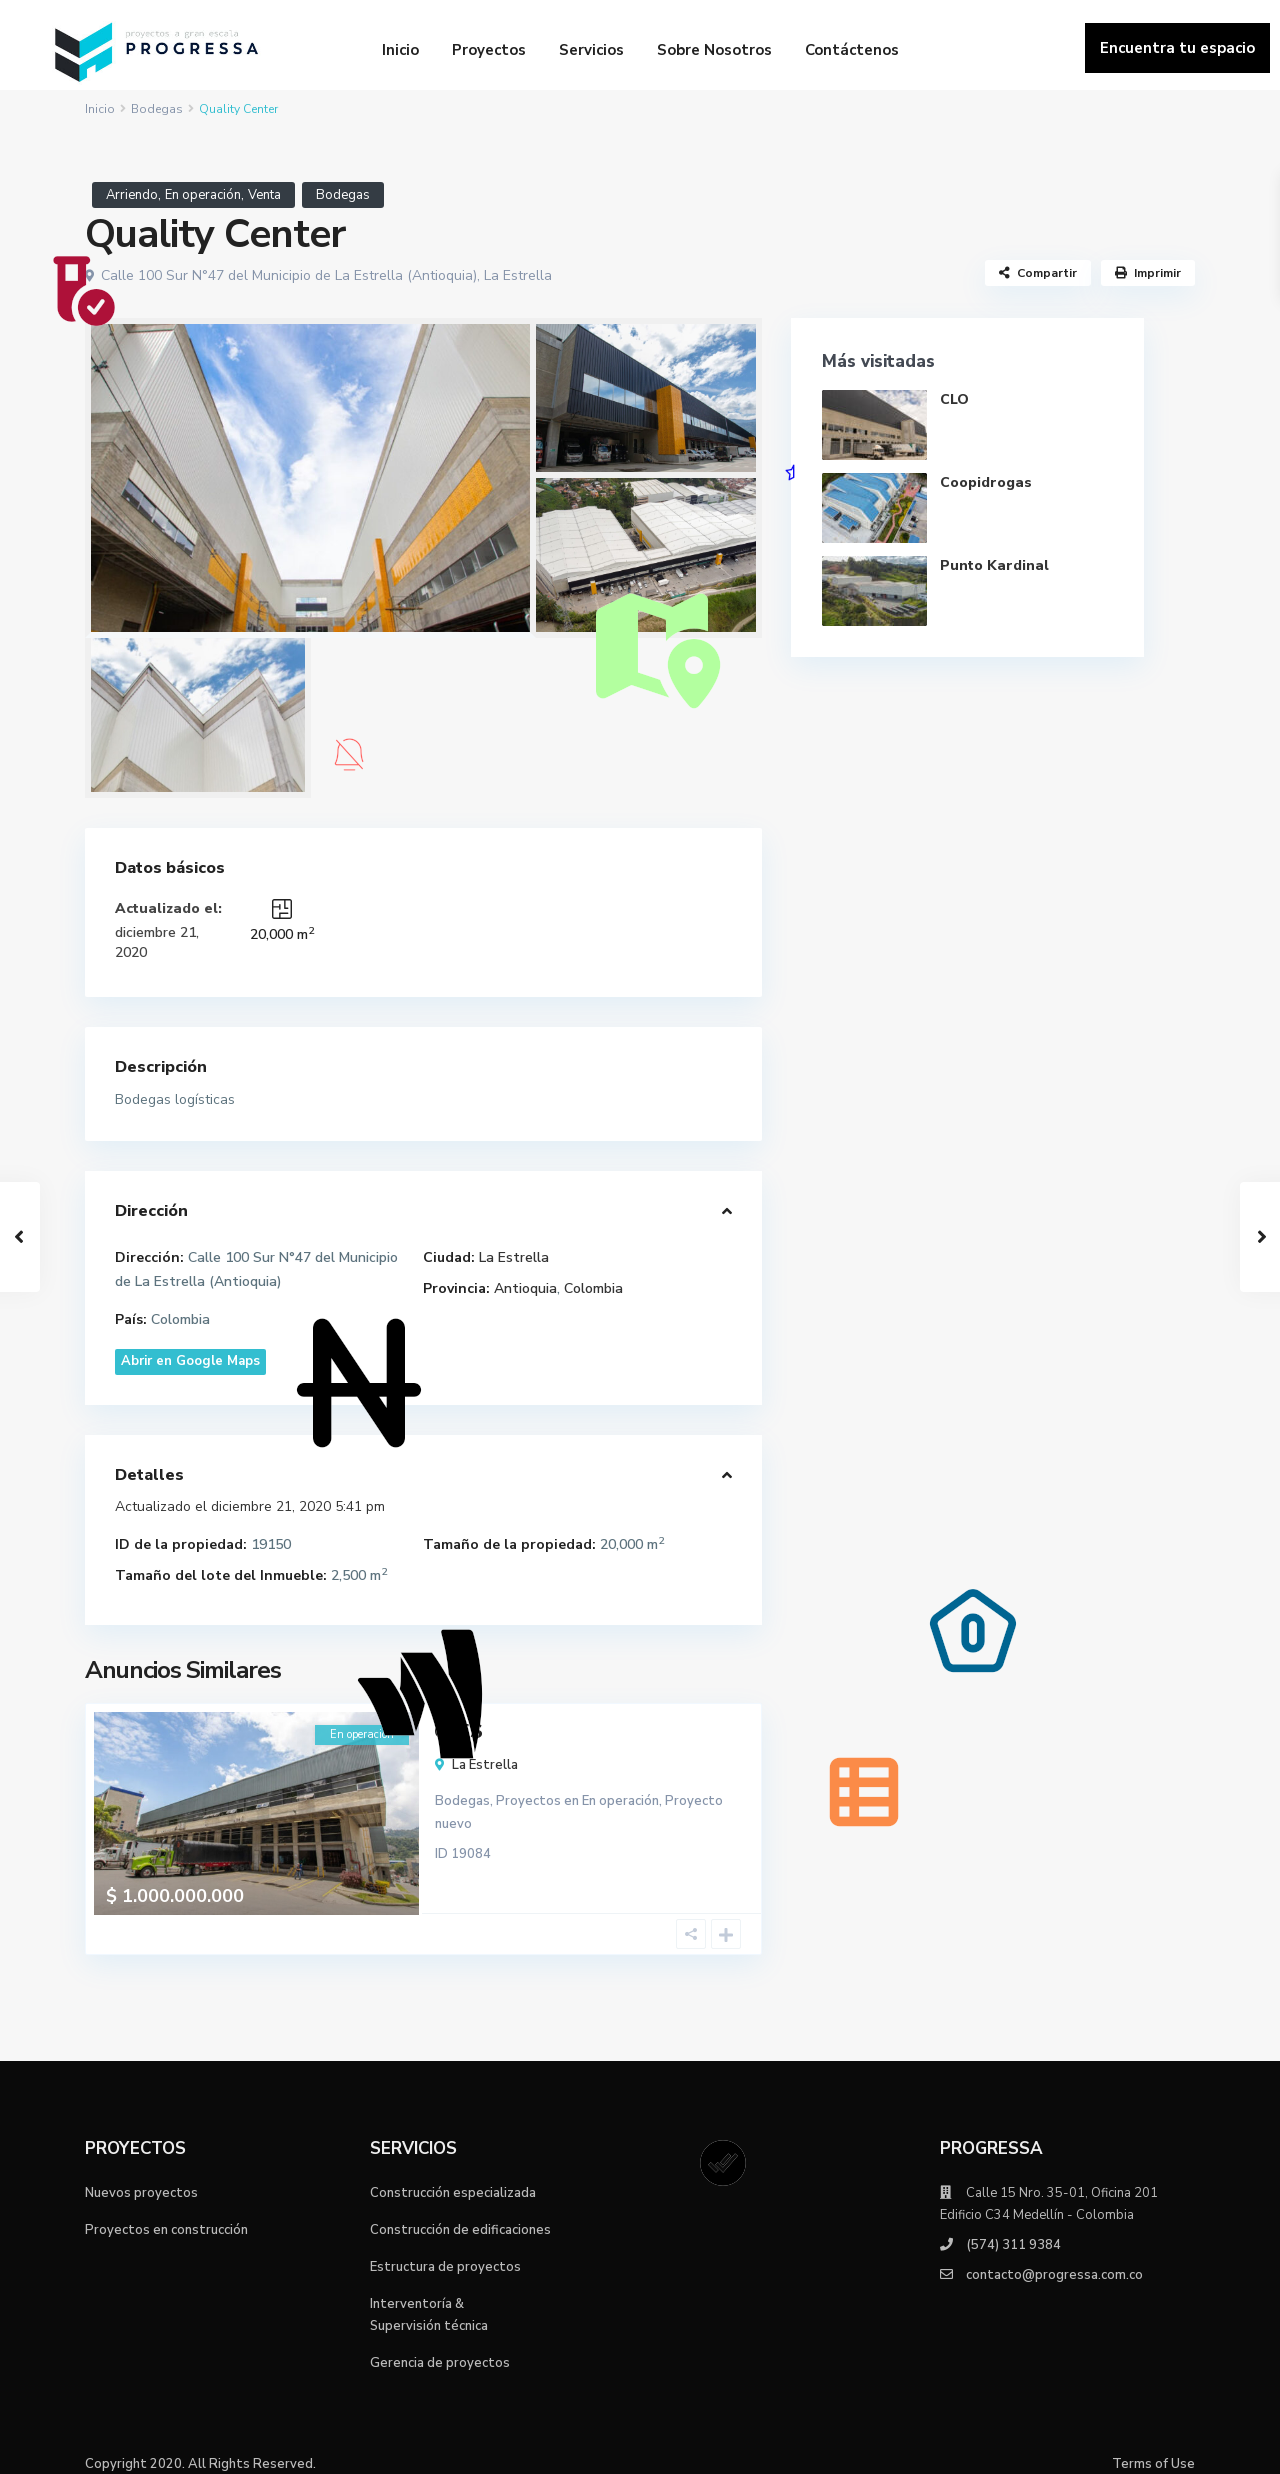 Image resolution: width=1280 pixels, height=2474 pixels. What do you see at coordinates (864, 1792) in the screenshot?
I see `switch to list view` at bounding box center [864, 1792].